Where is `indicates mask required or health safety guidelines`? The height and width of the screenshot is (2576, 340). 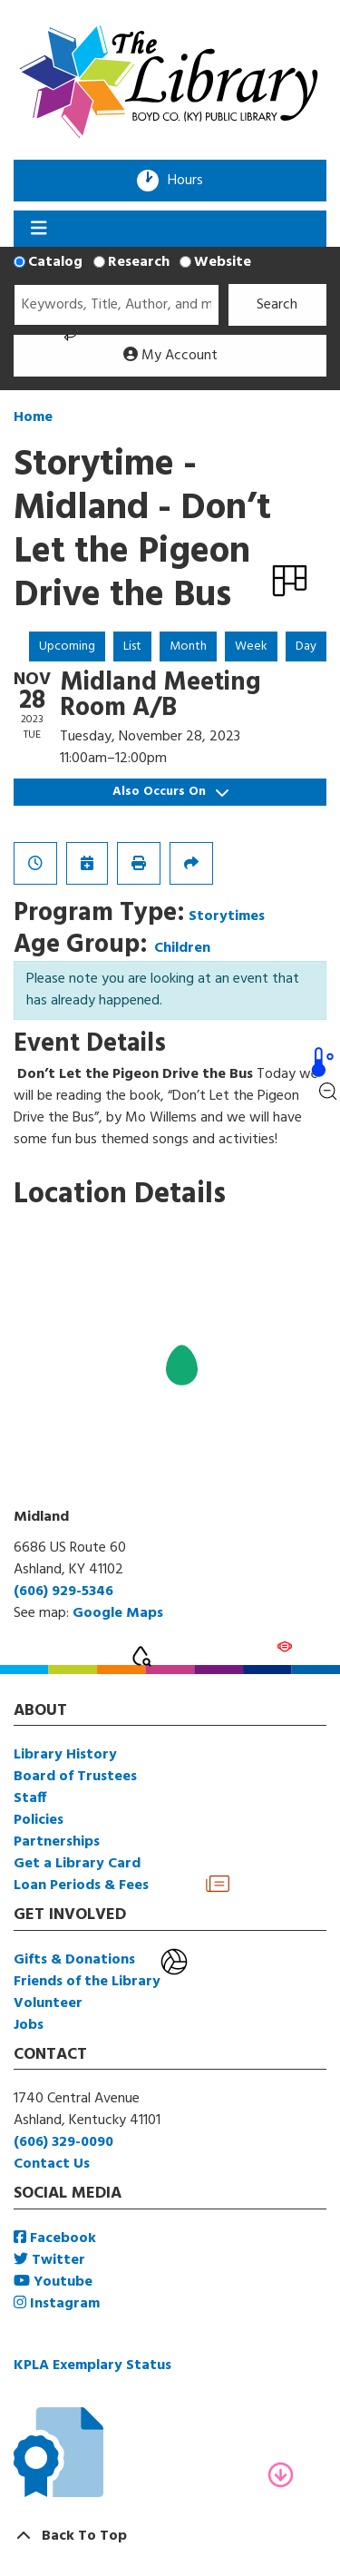
indicates mask required or health safety guidelines is located at coordinates (285, 1647).